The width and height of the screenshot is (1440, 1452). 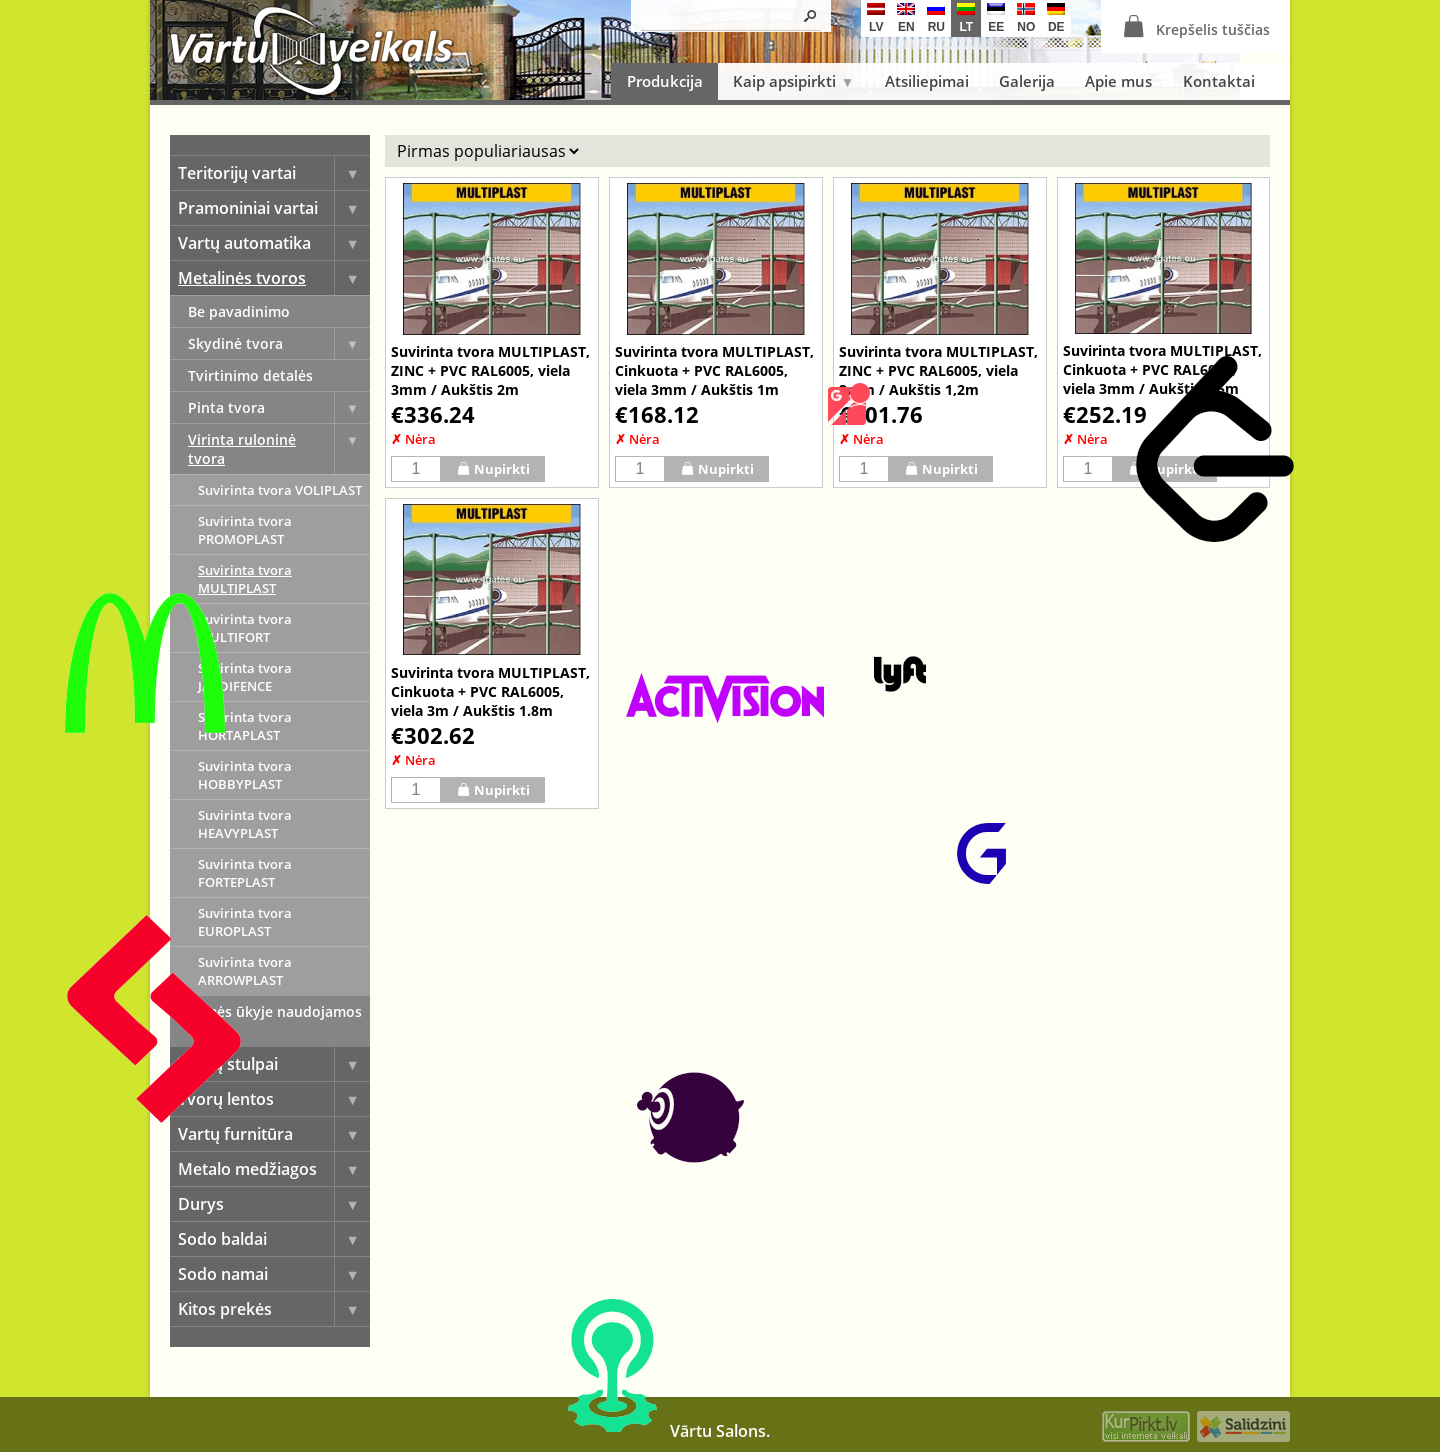 What do you see at coordinates (900, 674) in the screenshot?
I see `open the lyft app` at bounding box center [900, 674].